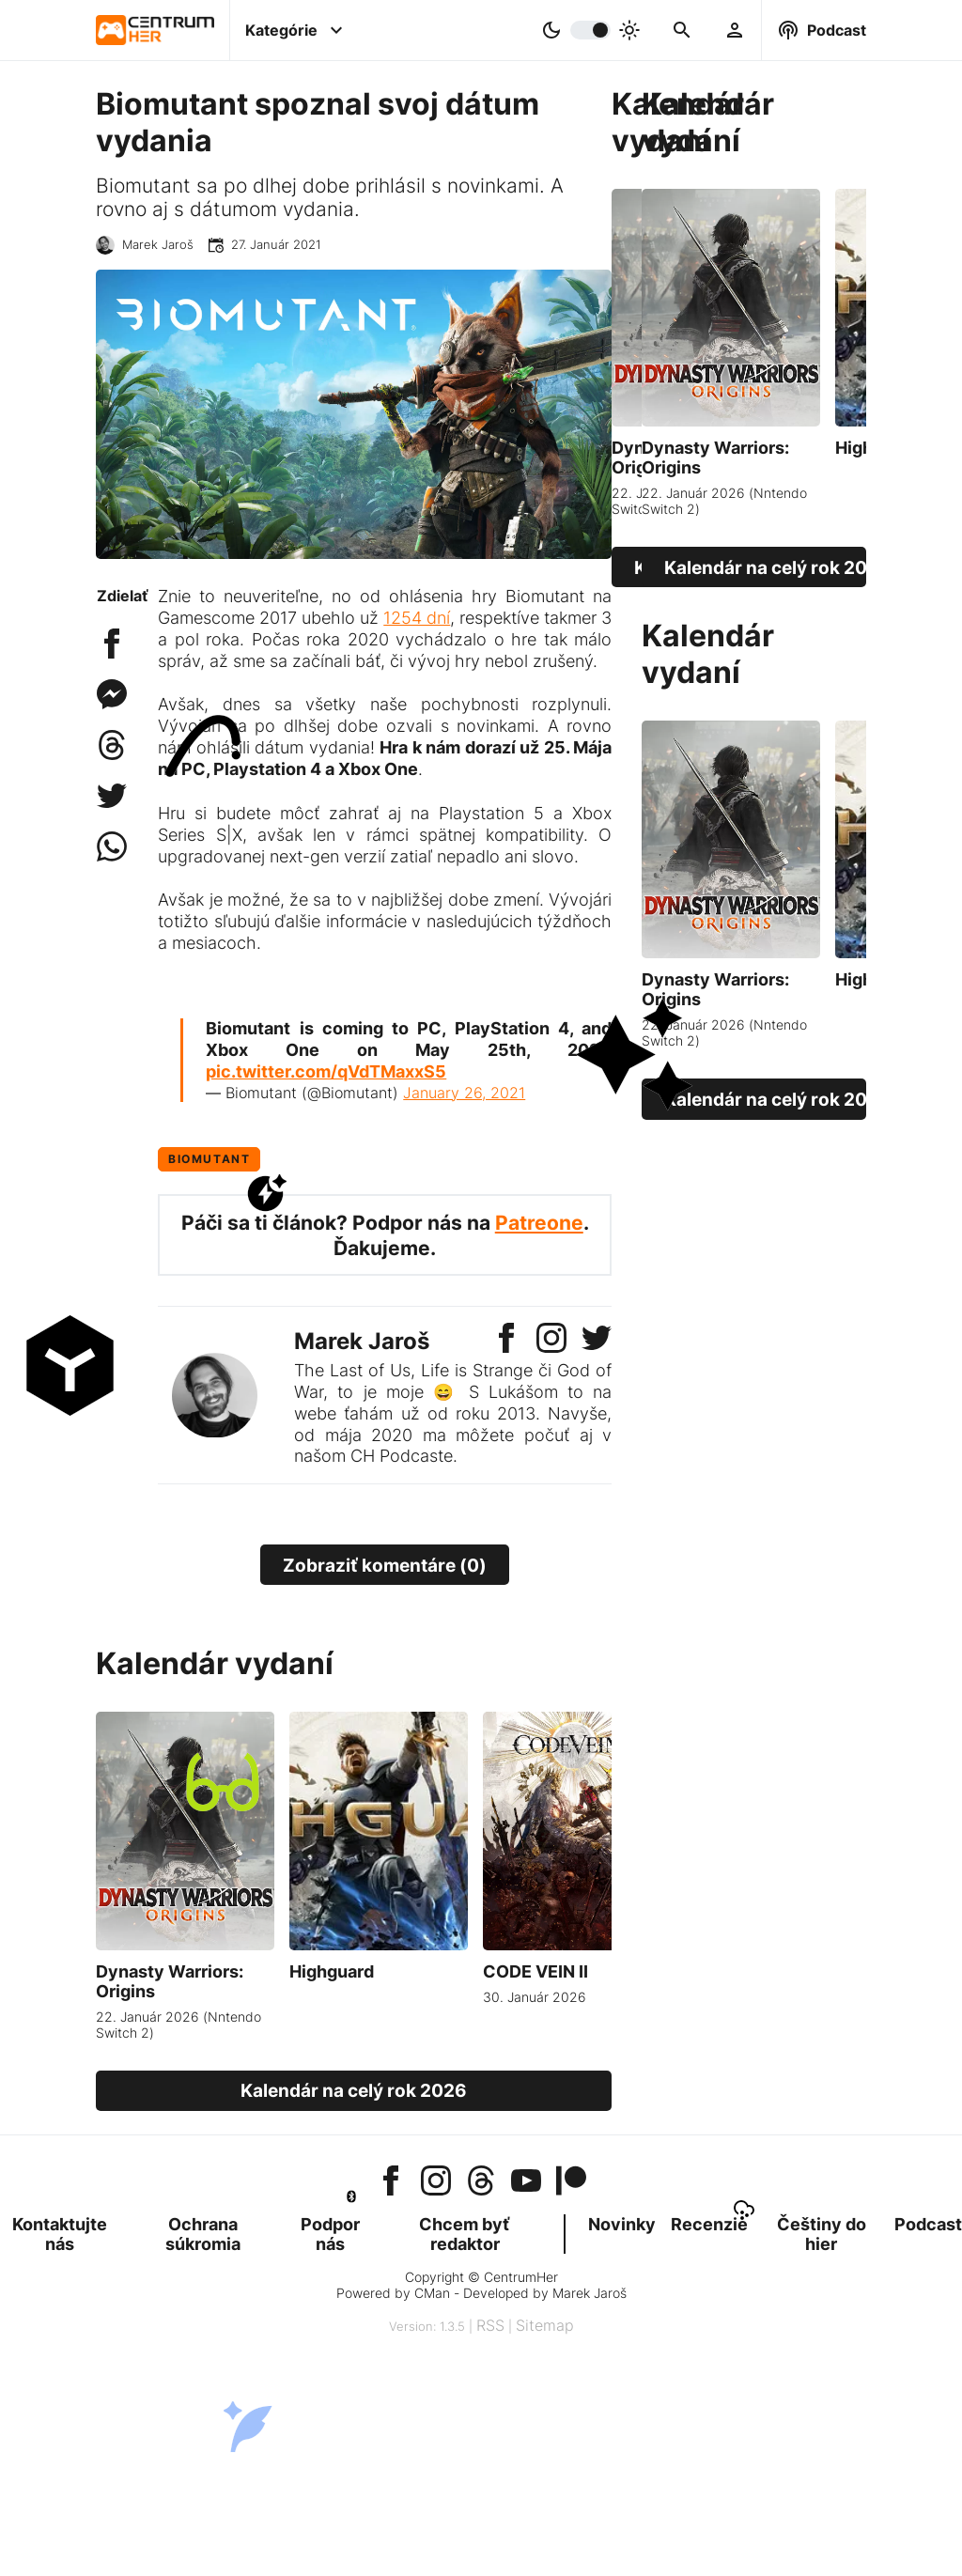 The image size is (962, 2576). I want to click on compose with AI writing assistance, so click(251, 2429).